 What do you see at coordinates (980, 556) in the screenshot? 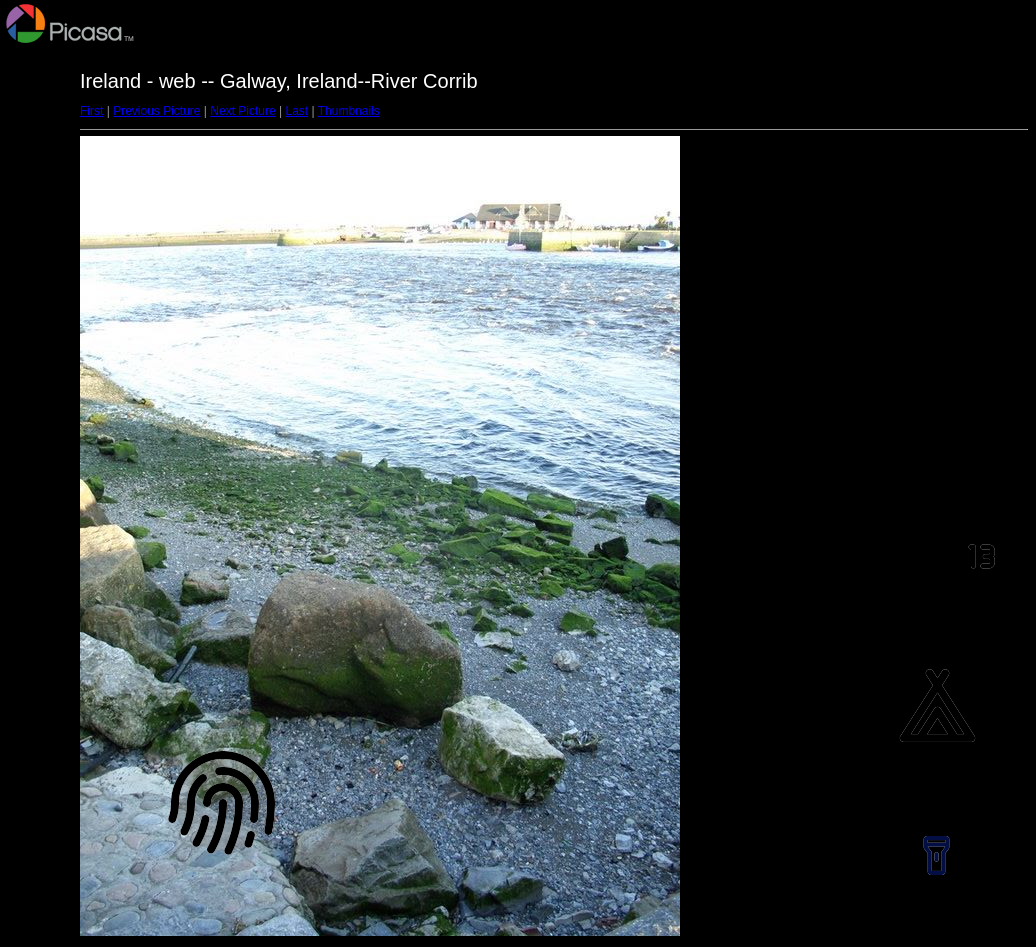
I see `indicates 13 unread notifications or items` at bounding box center [980, 556].